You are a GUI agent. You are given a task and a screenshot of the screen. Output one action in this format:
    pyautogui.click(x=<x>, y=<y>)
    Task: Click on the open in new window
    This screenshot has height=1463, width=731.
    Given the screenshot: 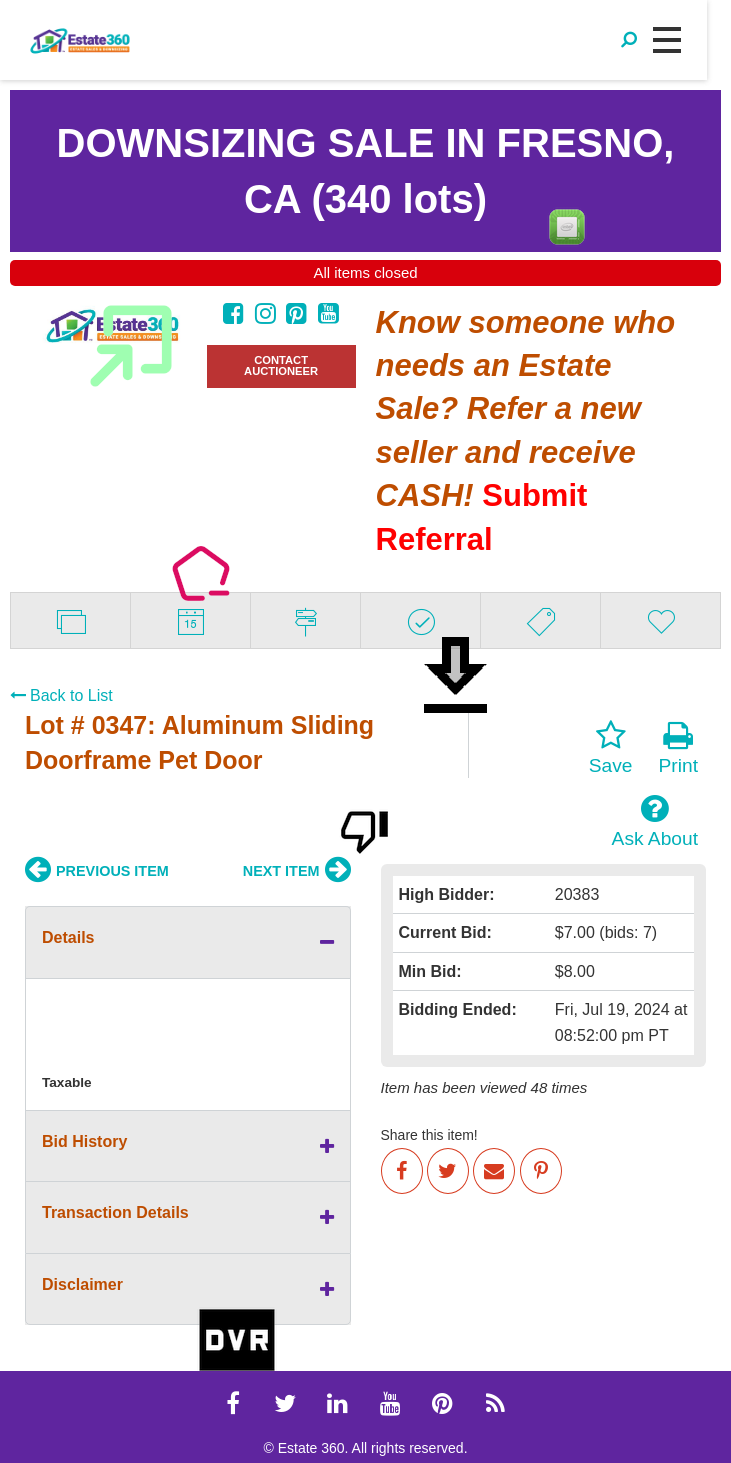 What is the action you would take?
    pyautogui.click(x=131, y=346)
    